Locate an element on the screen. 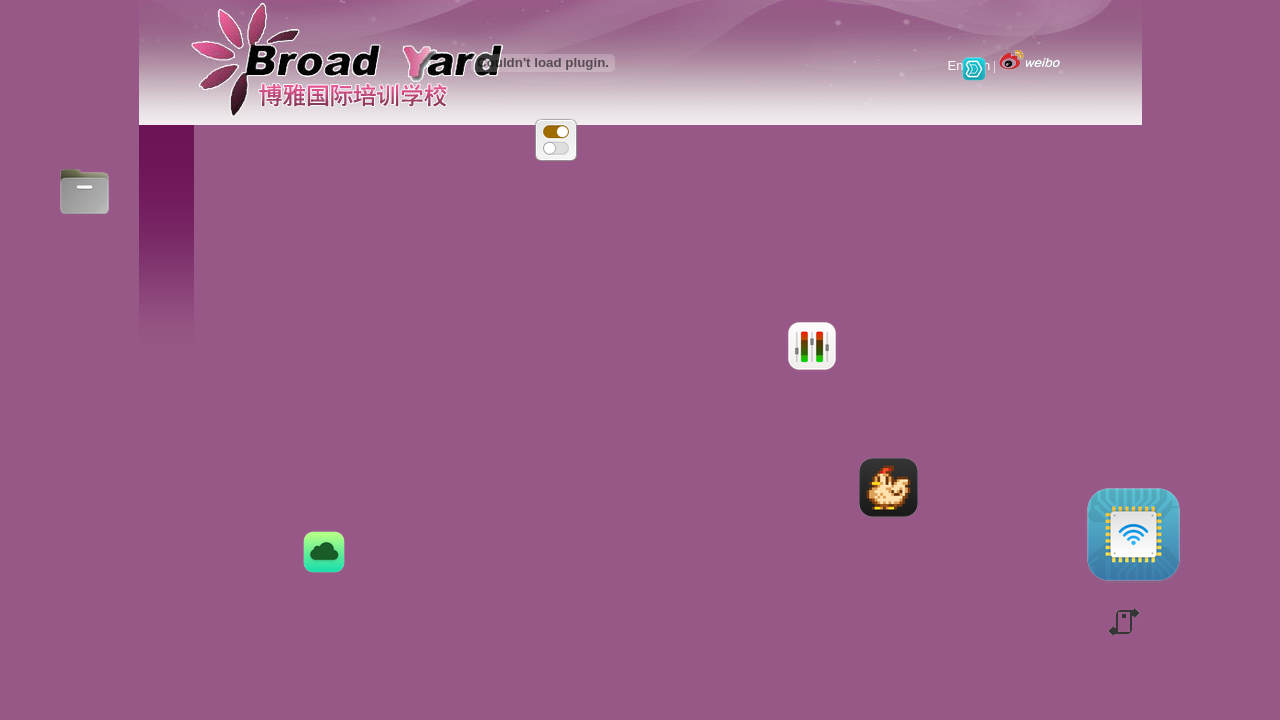 The height and width of the screenshot is (720, 1280). open mudita24 audio mixer application is located at coordinates (812, 346).